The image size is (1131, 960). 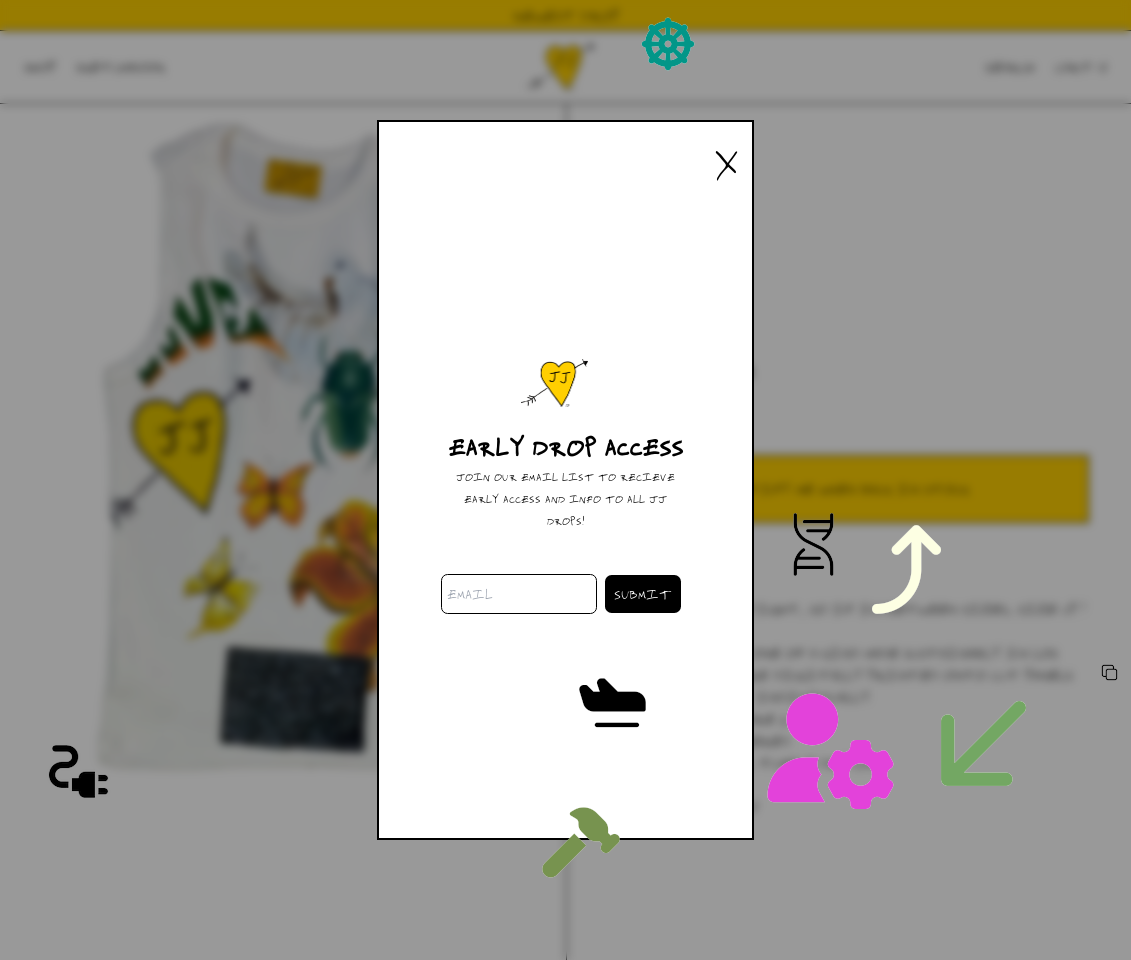 I want to click on find nearby electrical or charging services, so click(x=78, y=771).